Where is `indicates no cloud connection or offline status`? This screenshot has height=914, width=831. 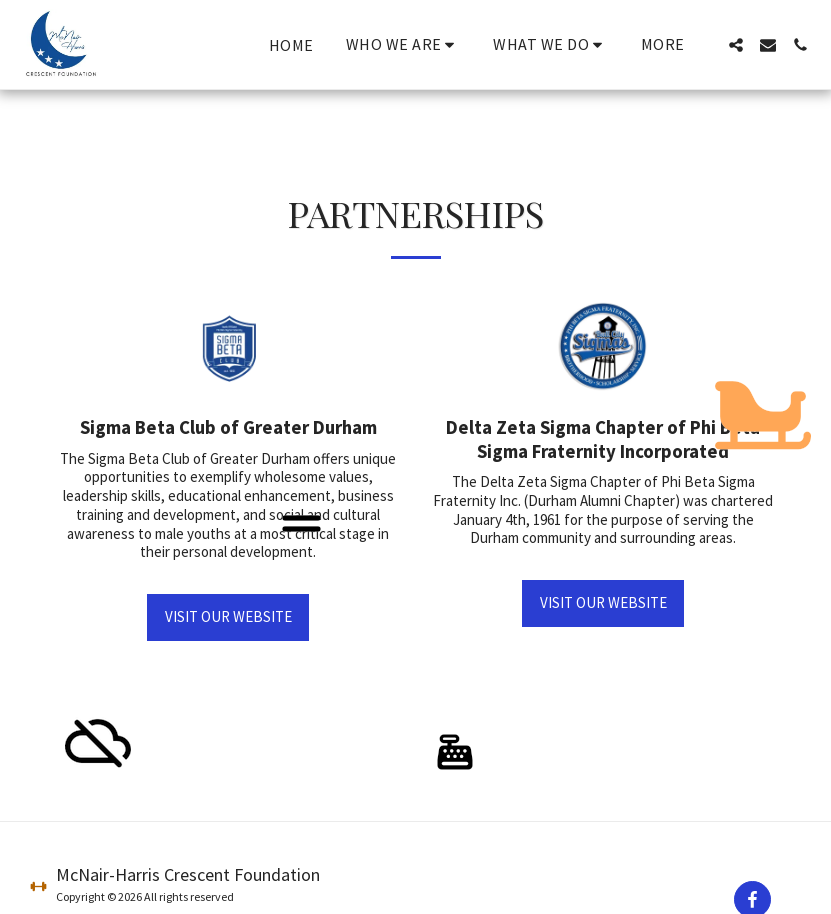 indicates no cloud connection or offline status is located at coordinates (98, 741).